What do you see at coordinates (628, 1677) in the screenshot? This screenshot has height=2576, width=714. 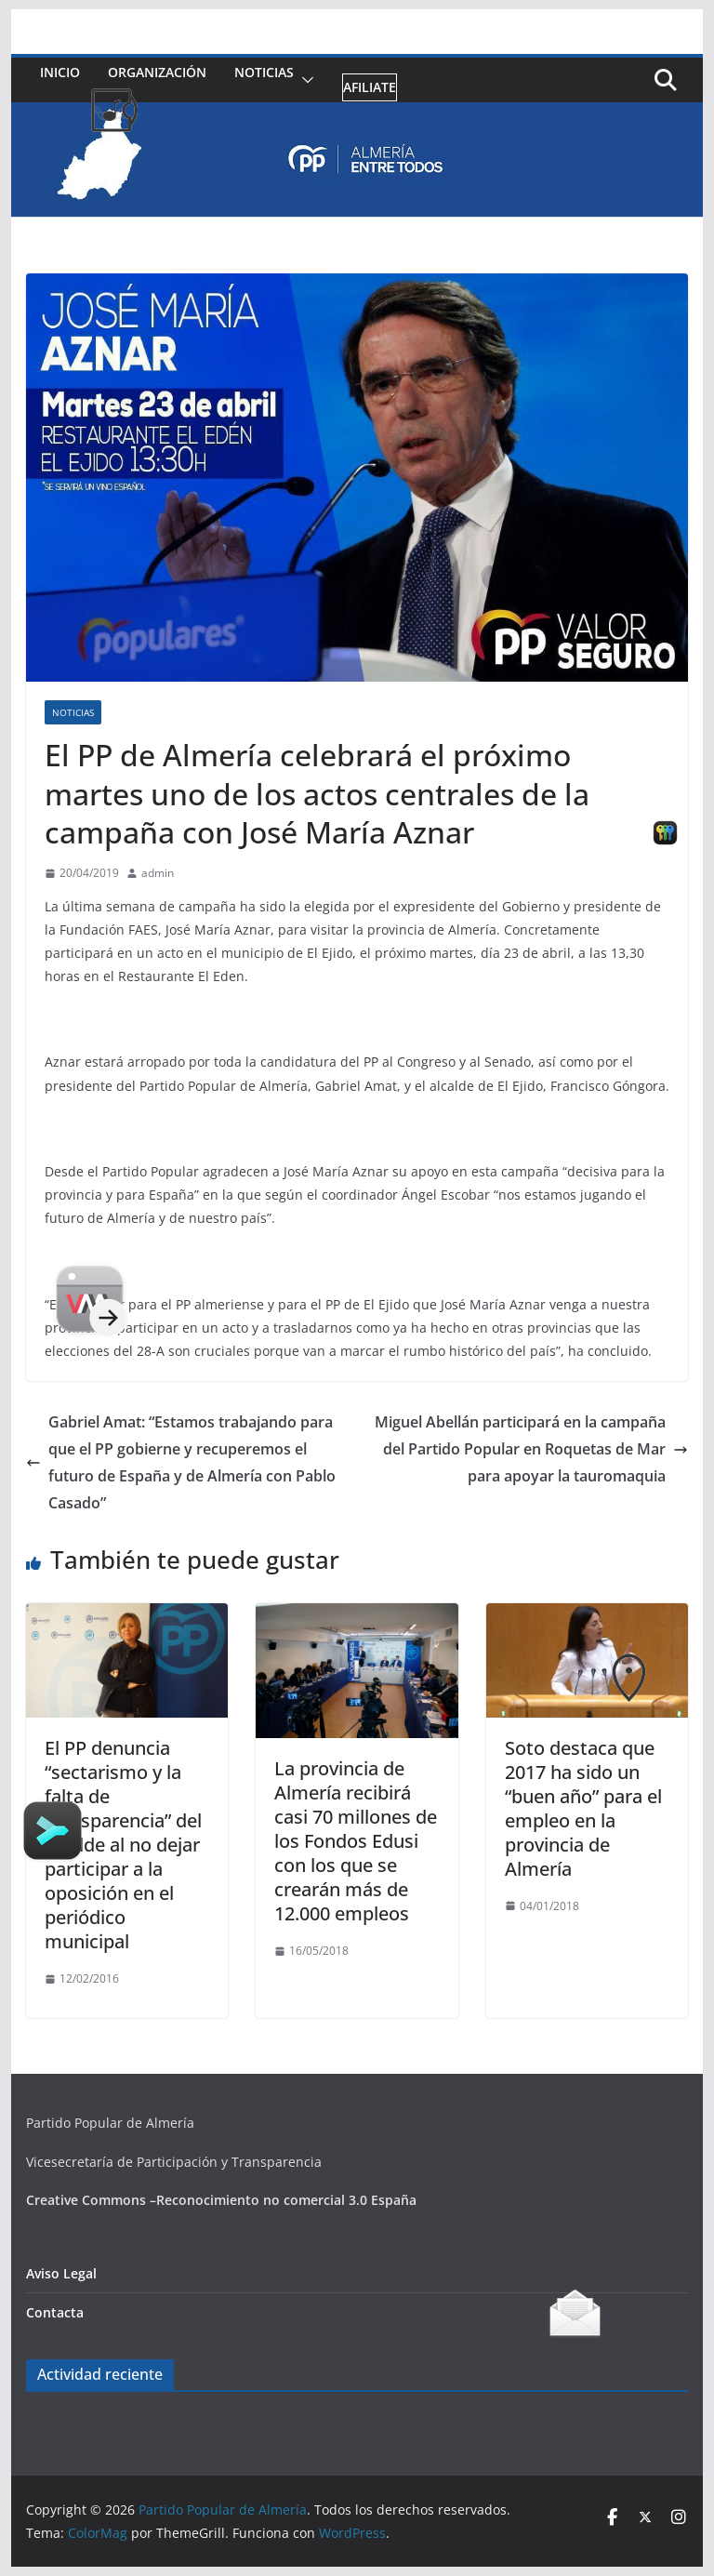 I see `access location settings` at bounding box center [628, 1677].